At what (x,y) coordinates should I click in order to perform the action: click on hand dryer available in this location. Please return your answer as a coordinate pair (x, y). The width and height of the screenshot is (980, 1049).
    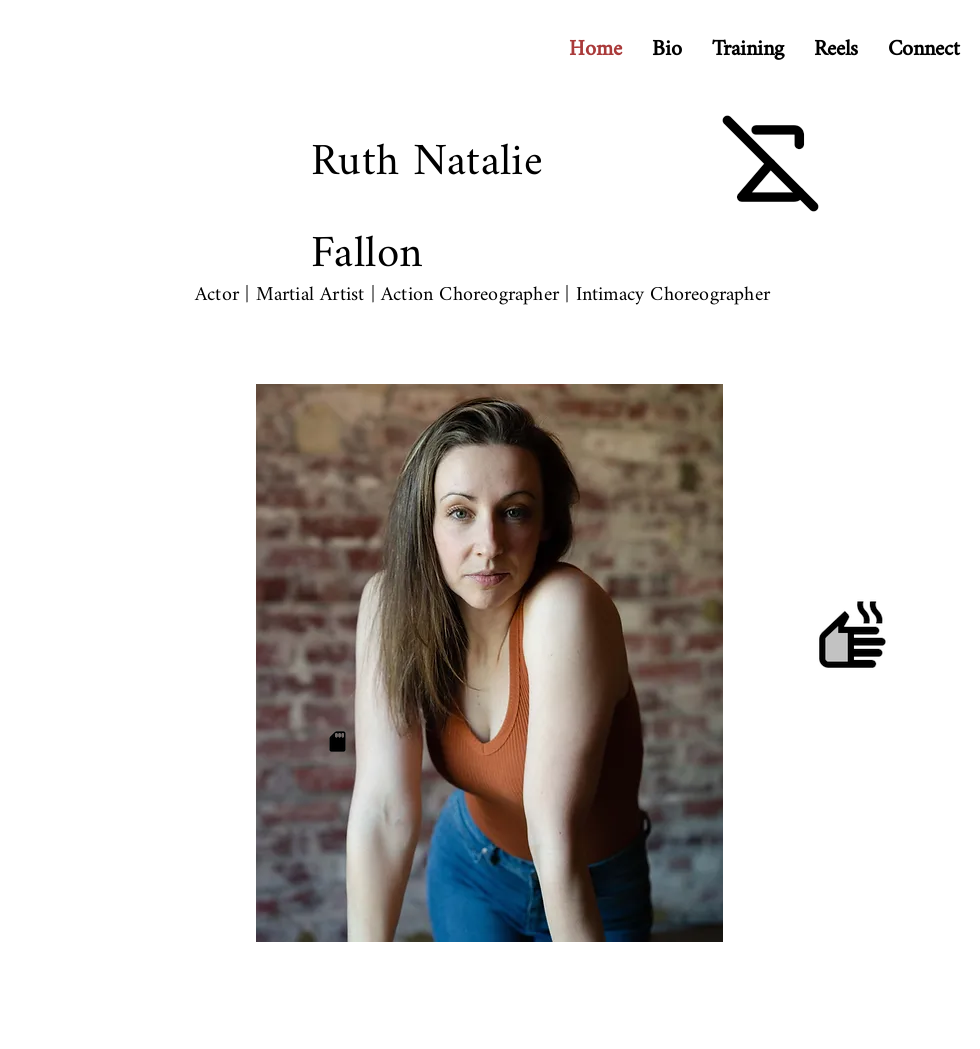
    Looking at the image, I should click on (854, 633).